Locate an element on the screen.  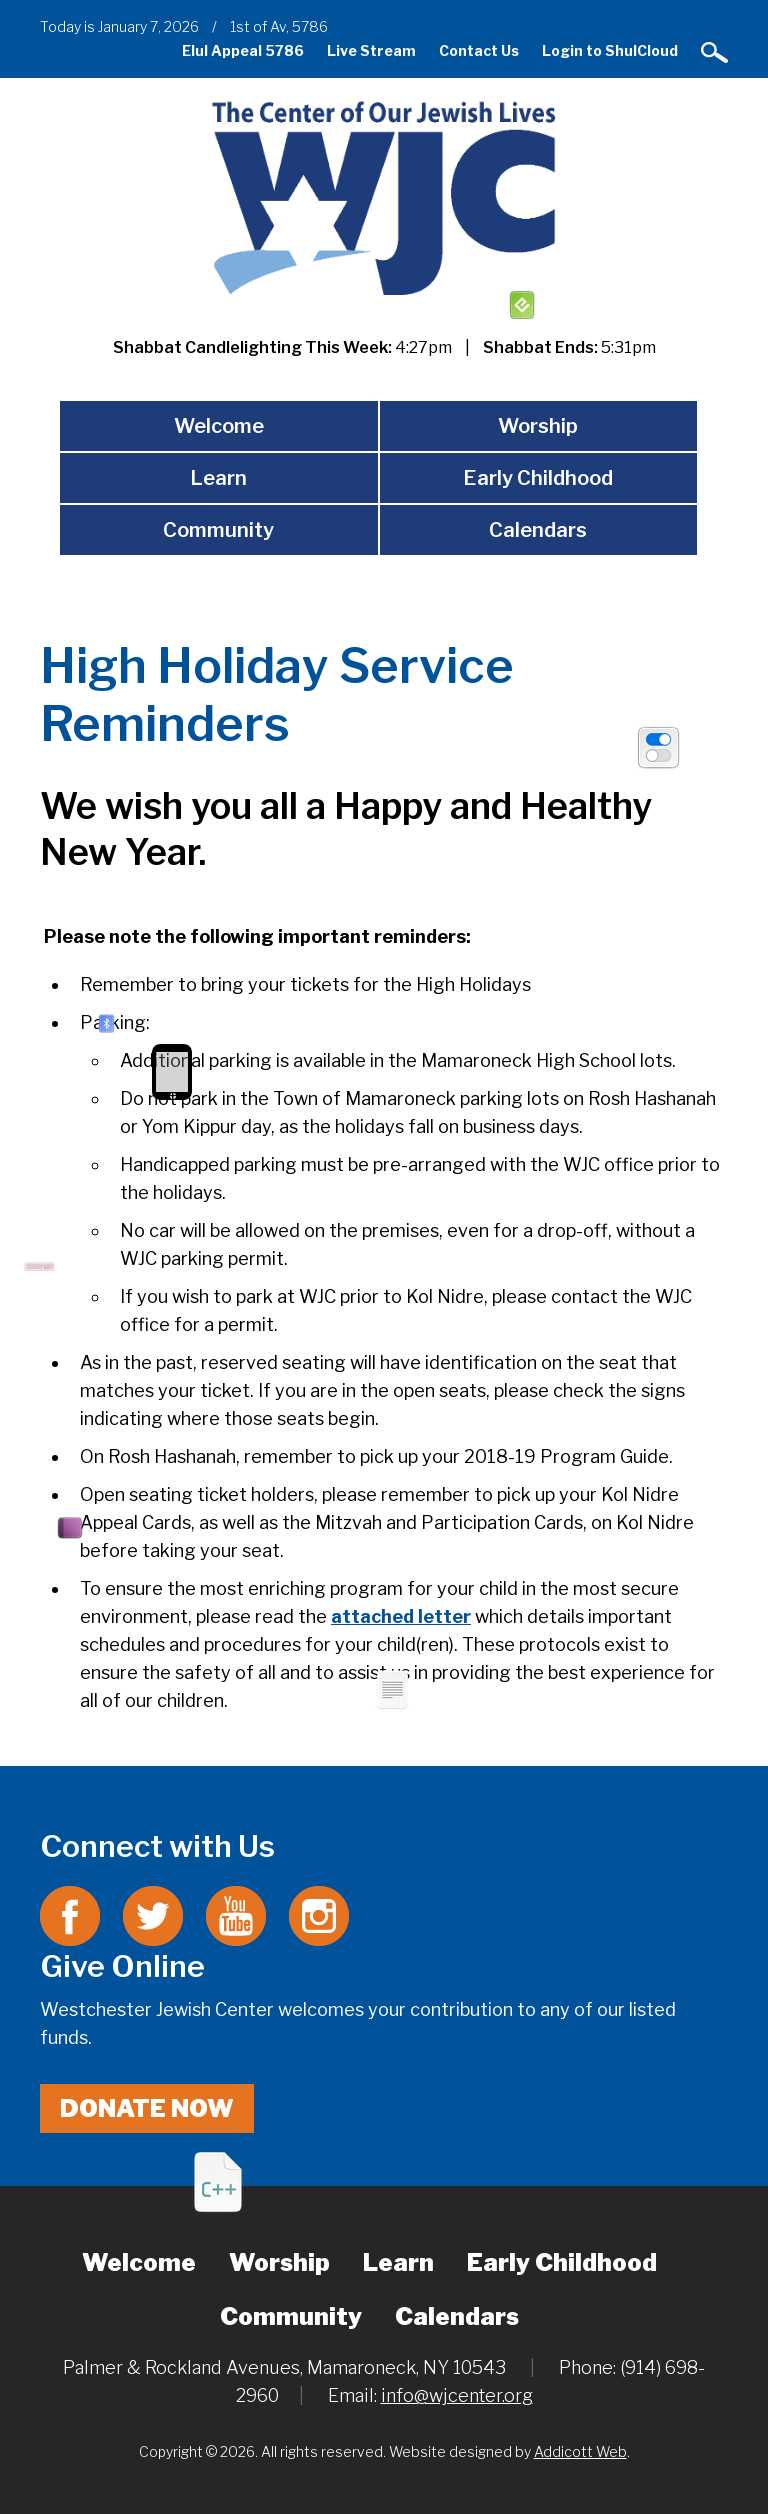
access the desktop folder is located at coordinates (70, 1527).